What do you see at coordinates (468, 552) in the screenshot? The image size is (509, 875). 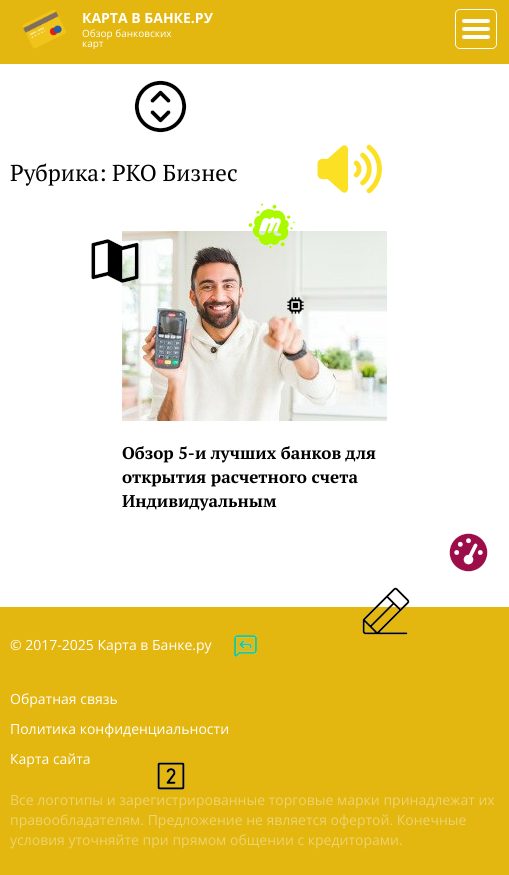 I see `view performance or speed metrics` at bounding box center [468, 552].